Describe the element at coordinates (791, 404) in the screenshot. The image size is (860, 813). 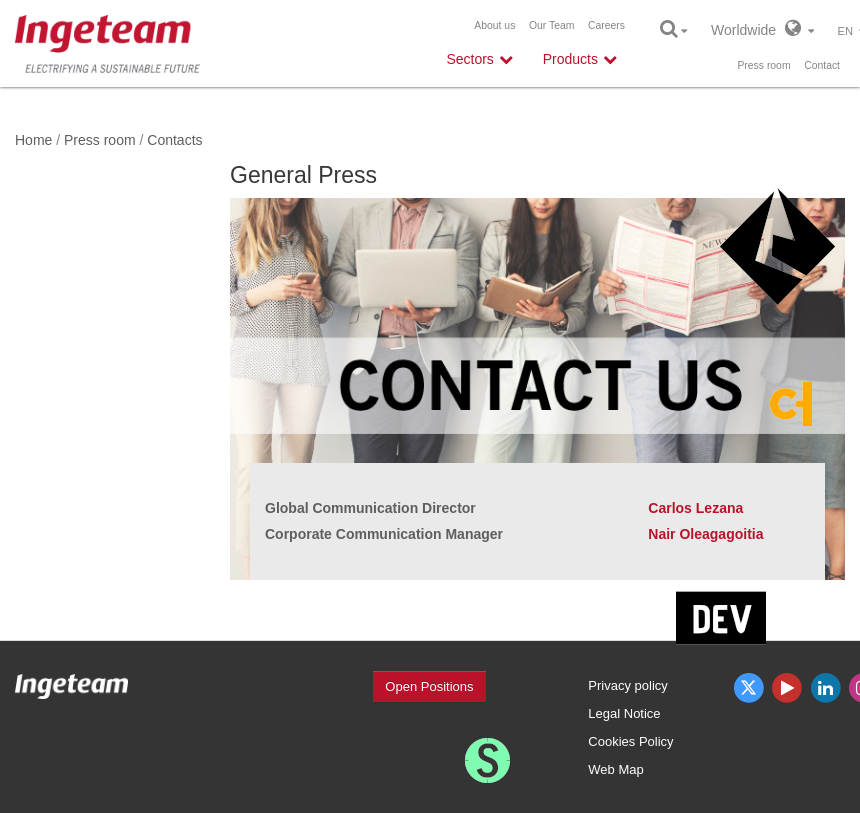
I see `castorama home improvement store logo` at that location.